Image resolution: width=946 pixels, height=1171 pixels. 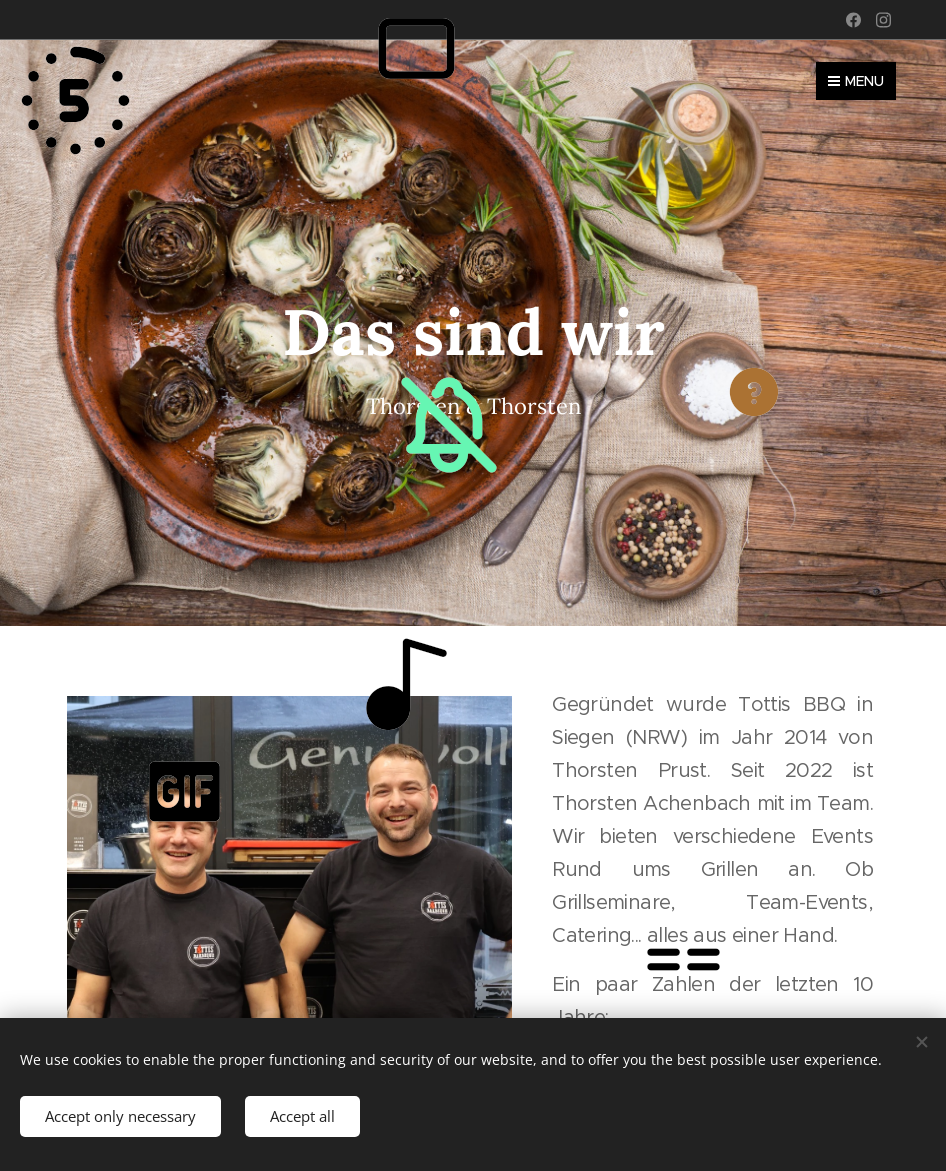 What do you see at coordinates (754, 392) in the screenshot?
I see `access help or support information` at bounding box center [754, 392].